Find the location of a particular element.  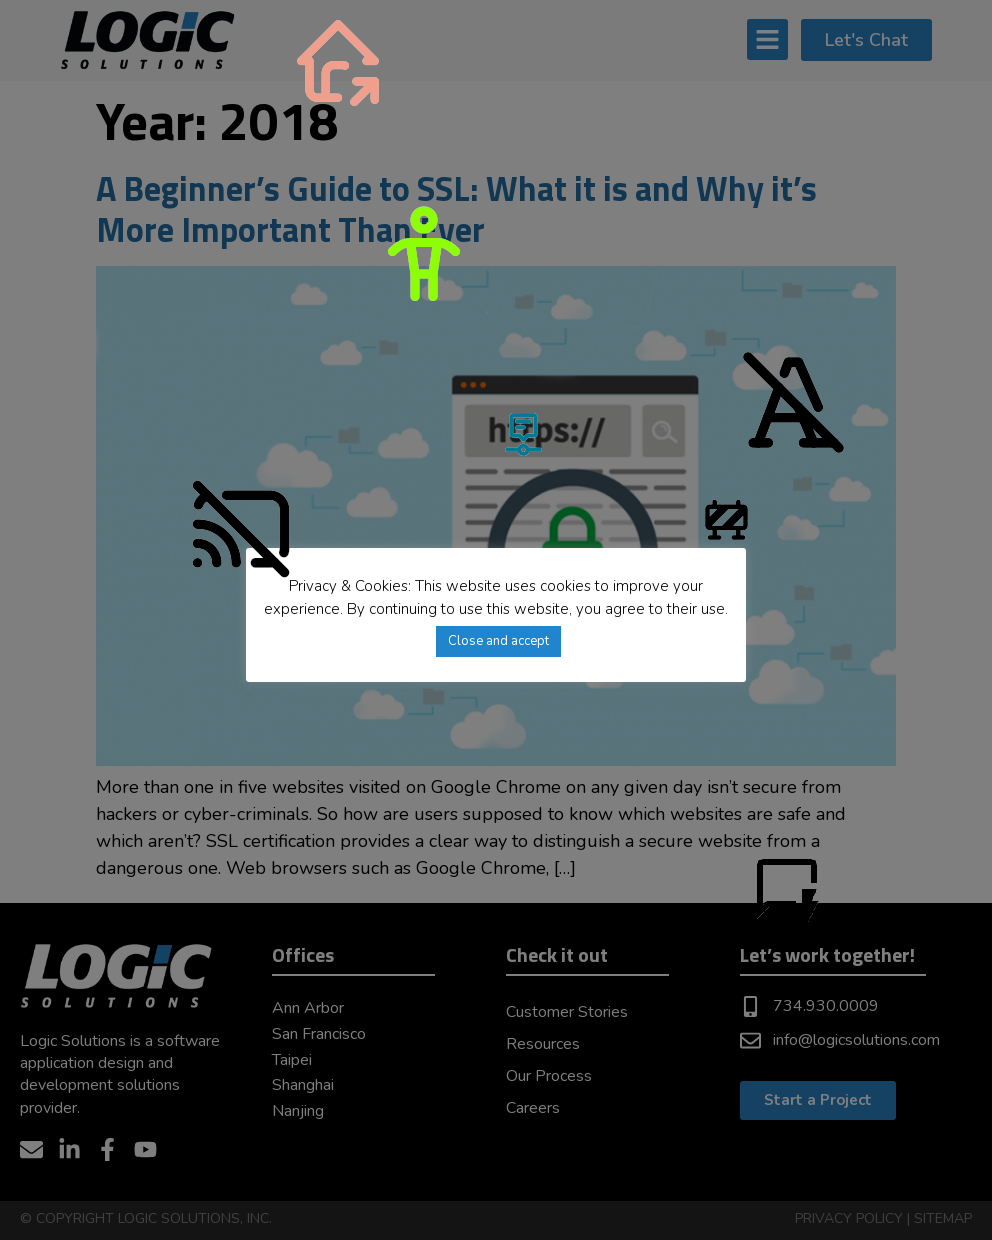

share a home or property listing is located at coordinates (338, 61).